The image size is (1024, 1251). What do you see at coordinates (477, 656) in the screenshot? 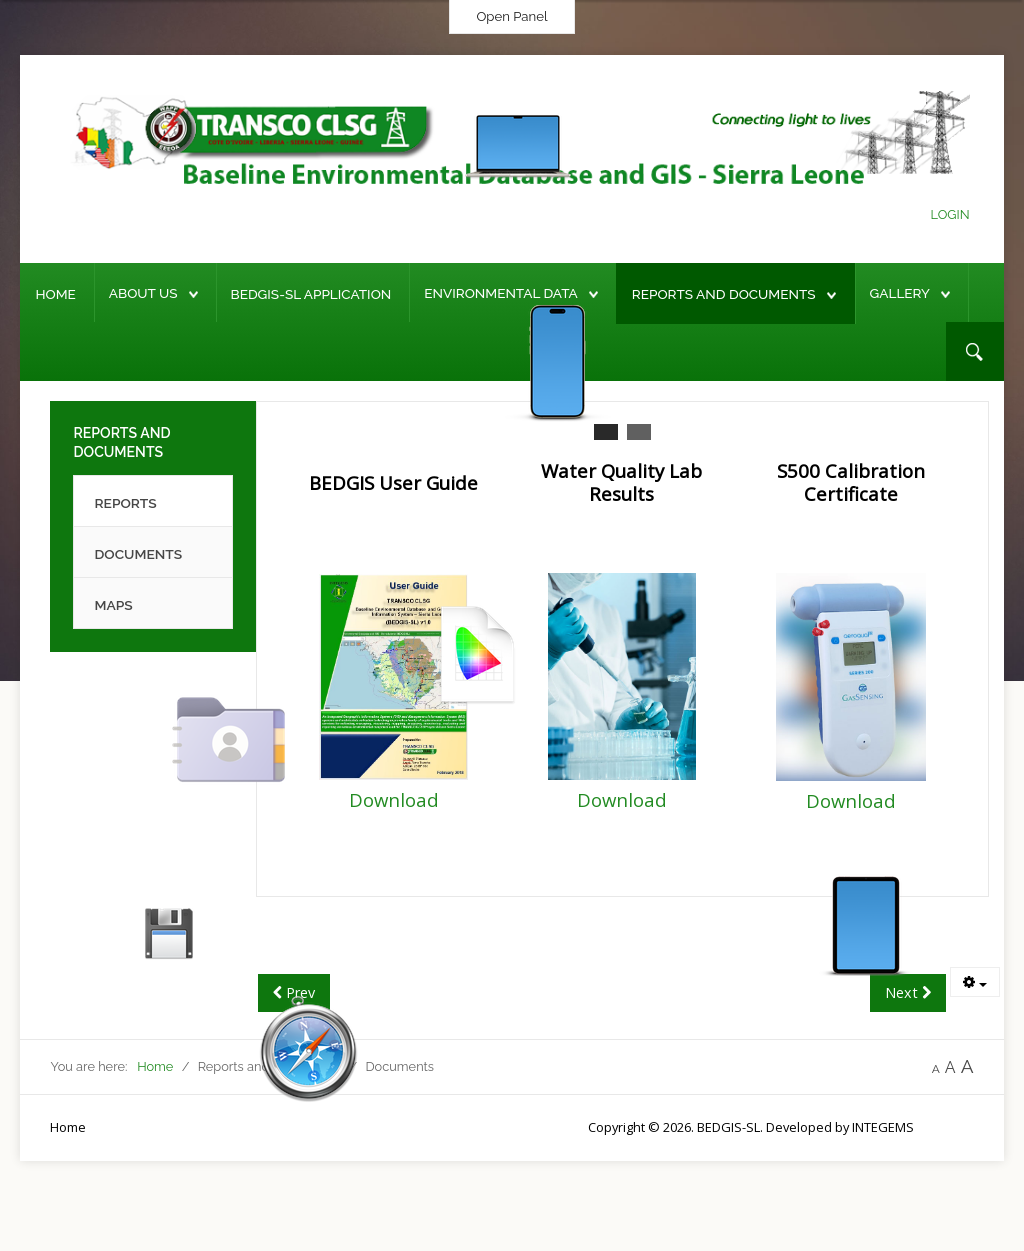
I see `open color sync profile settings` at bounding box center [477, 656].